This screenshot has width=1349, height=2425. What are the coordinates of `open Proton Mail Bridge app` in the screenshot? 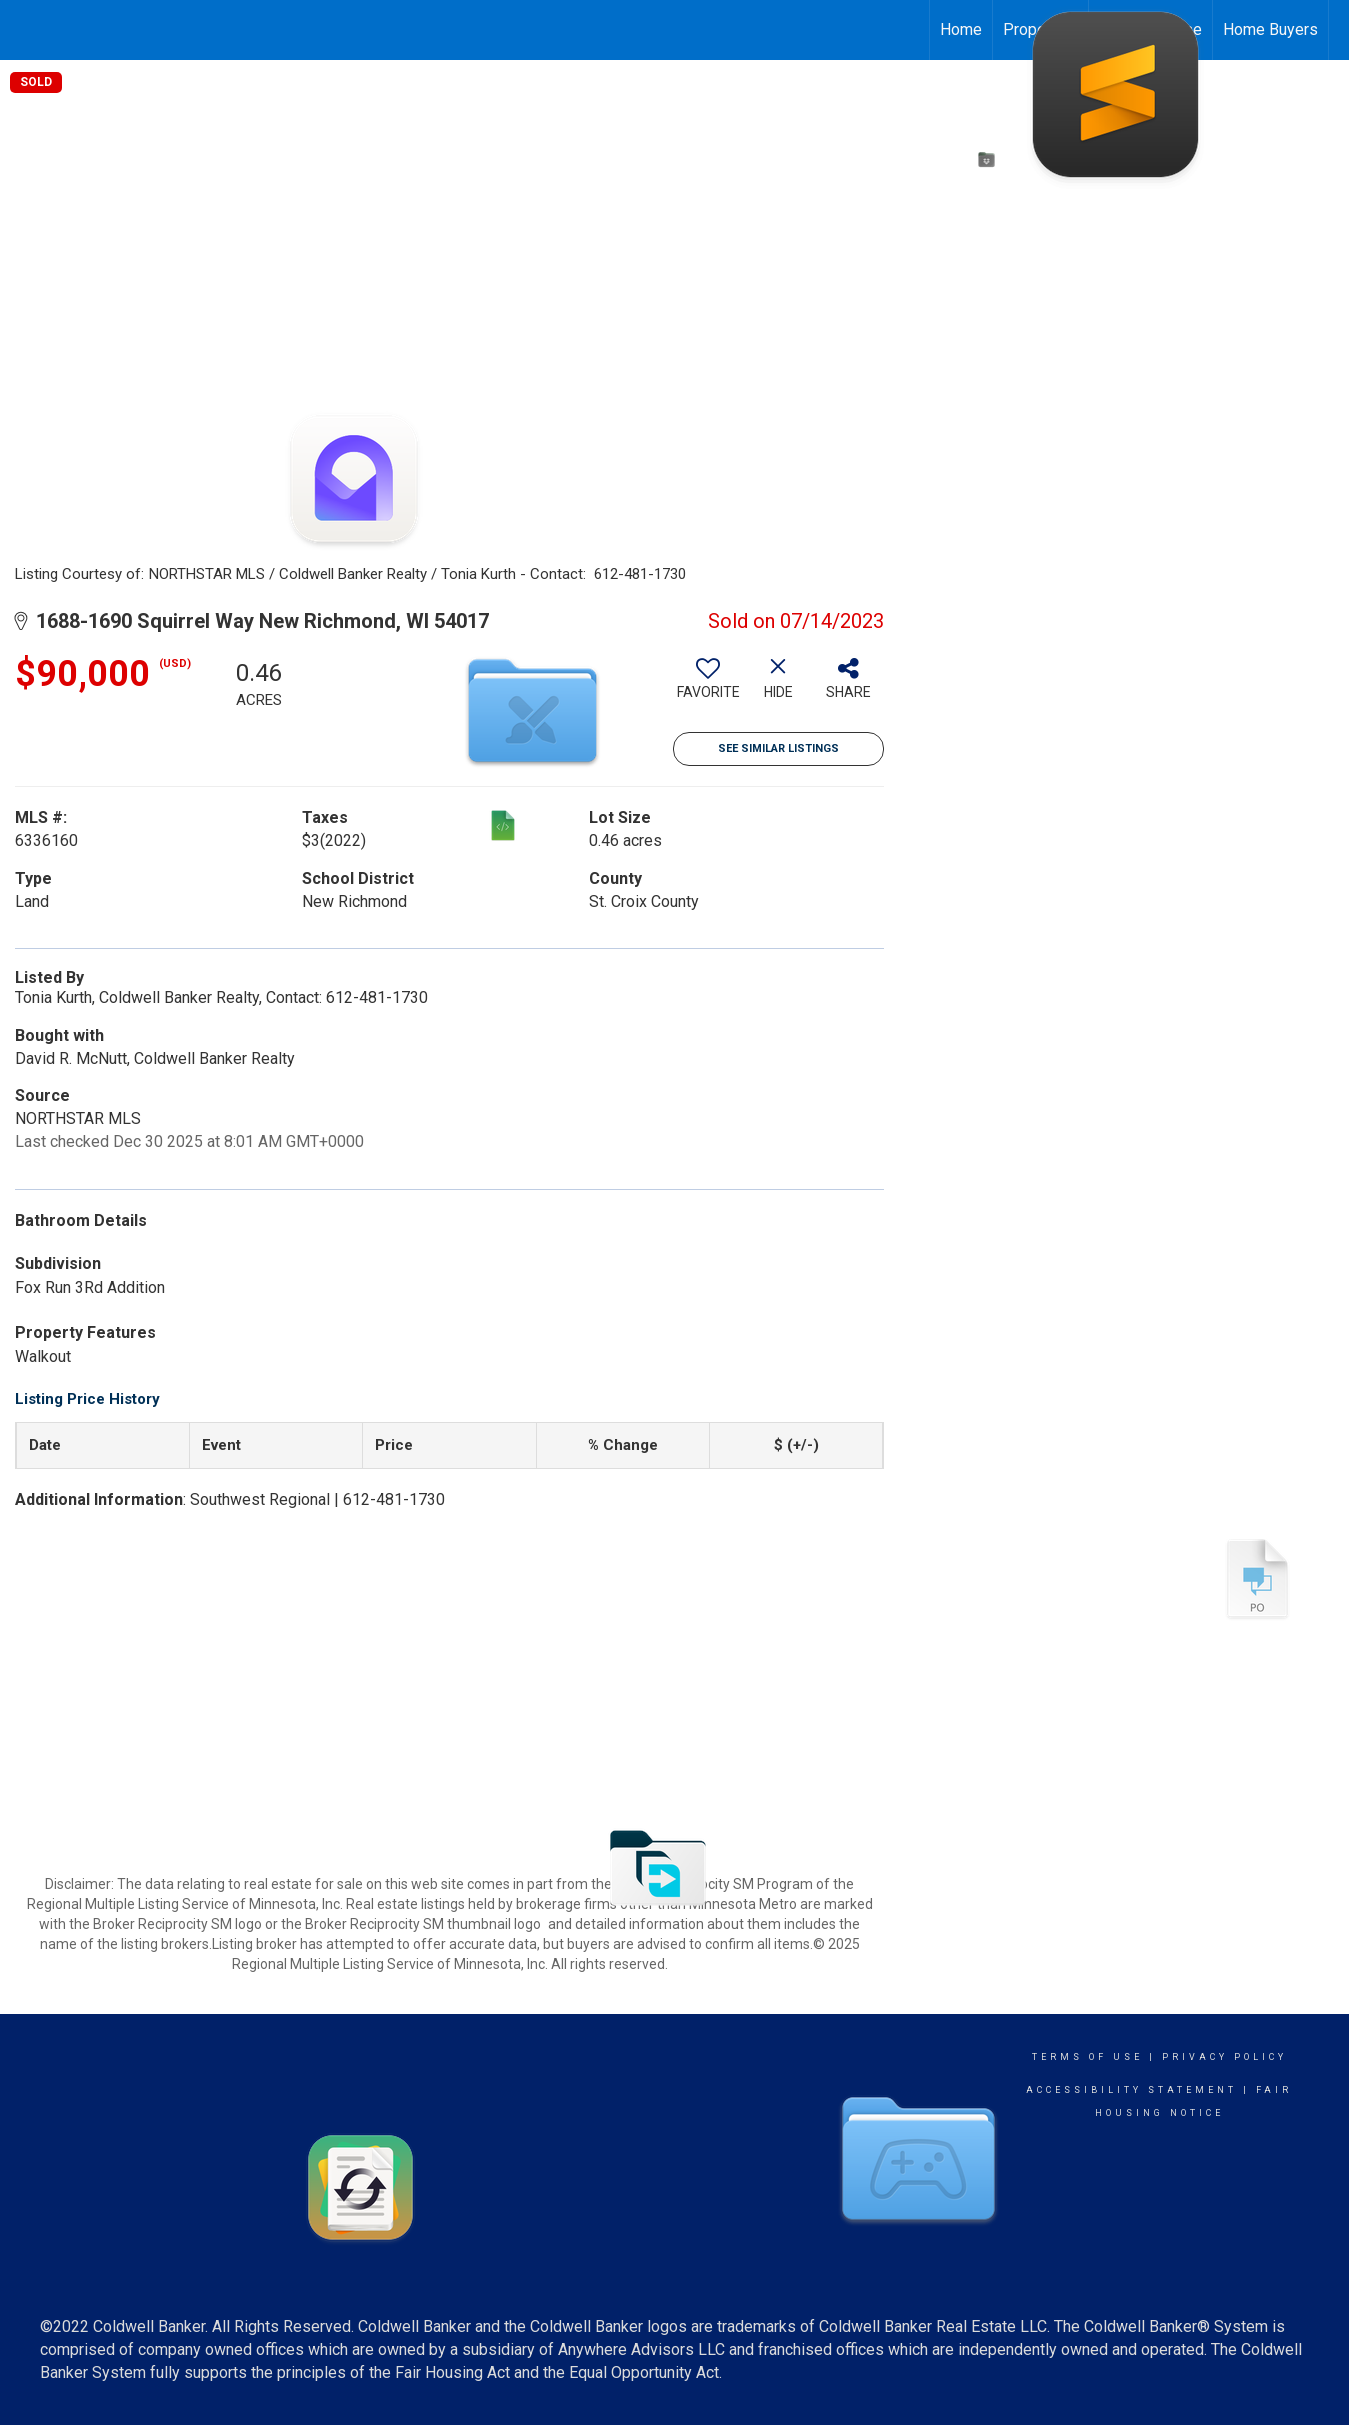 It's located at (354, 479).